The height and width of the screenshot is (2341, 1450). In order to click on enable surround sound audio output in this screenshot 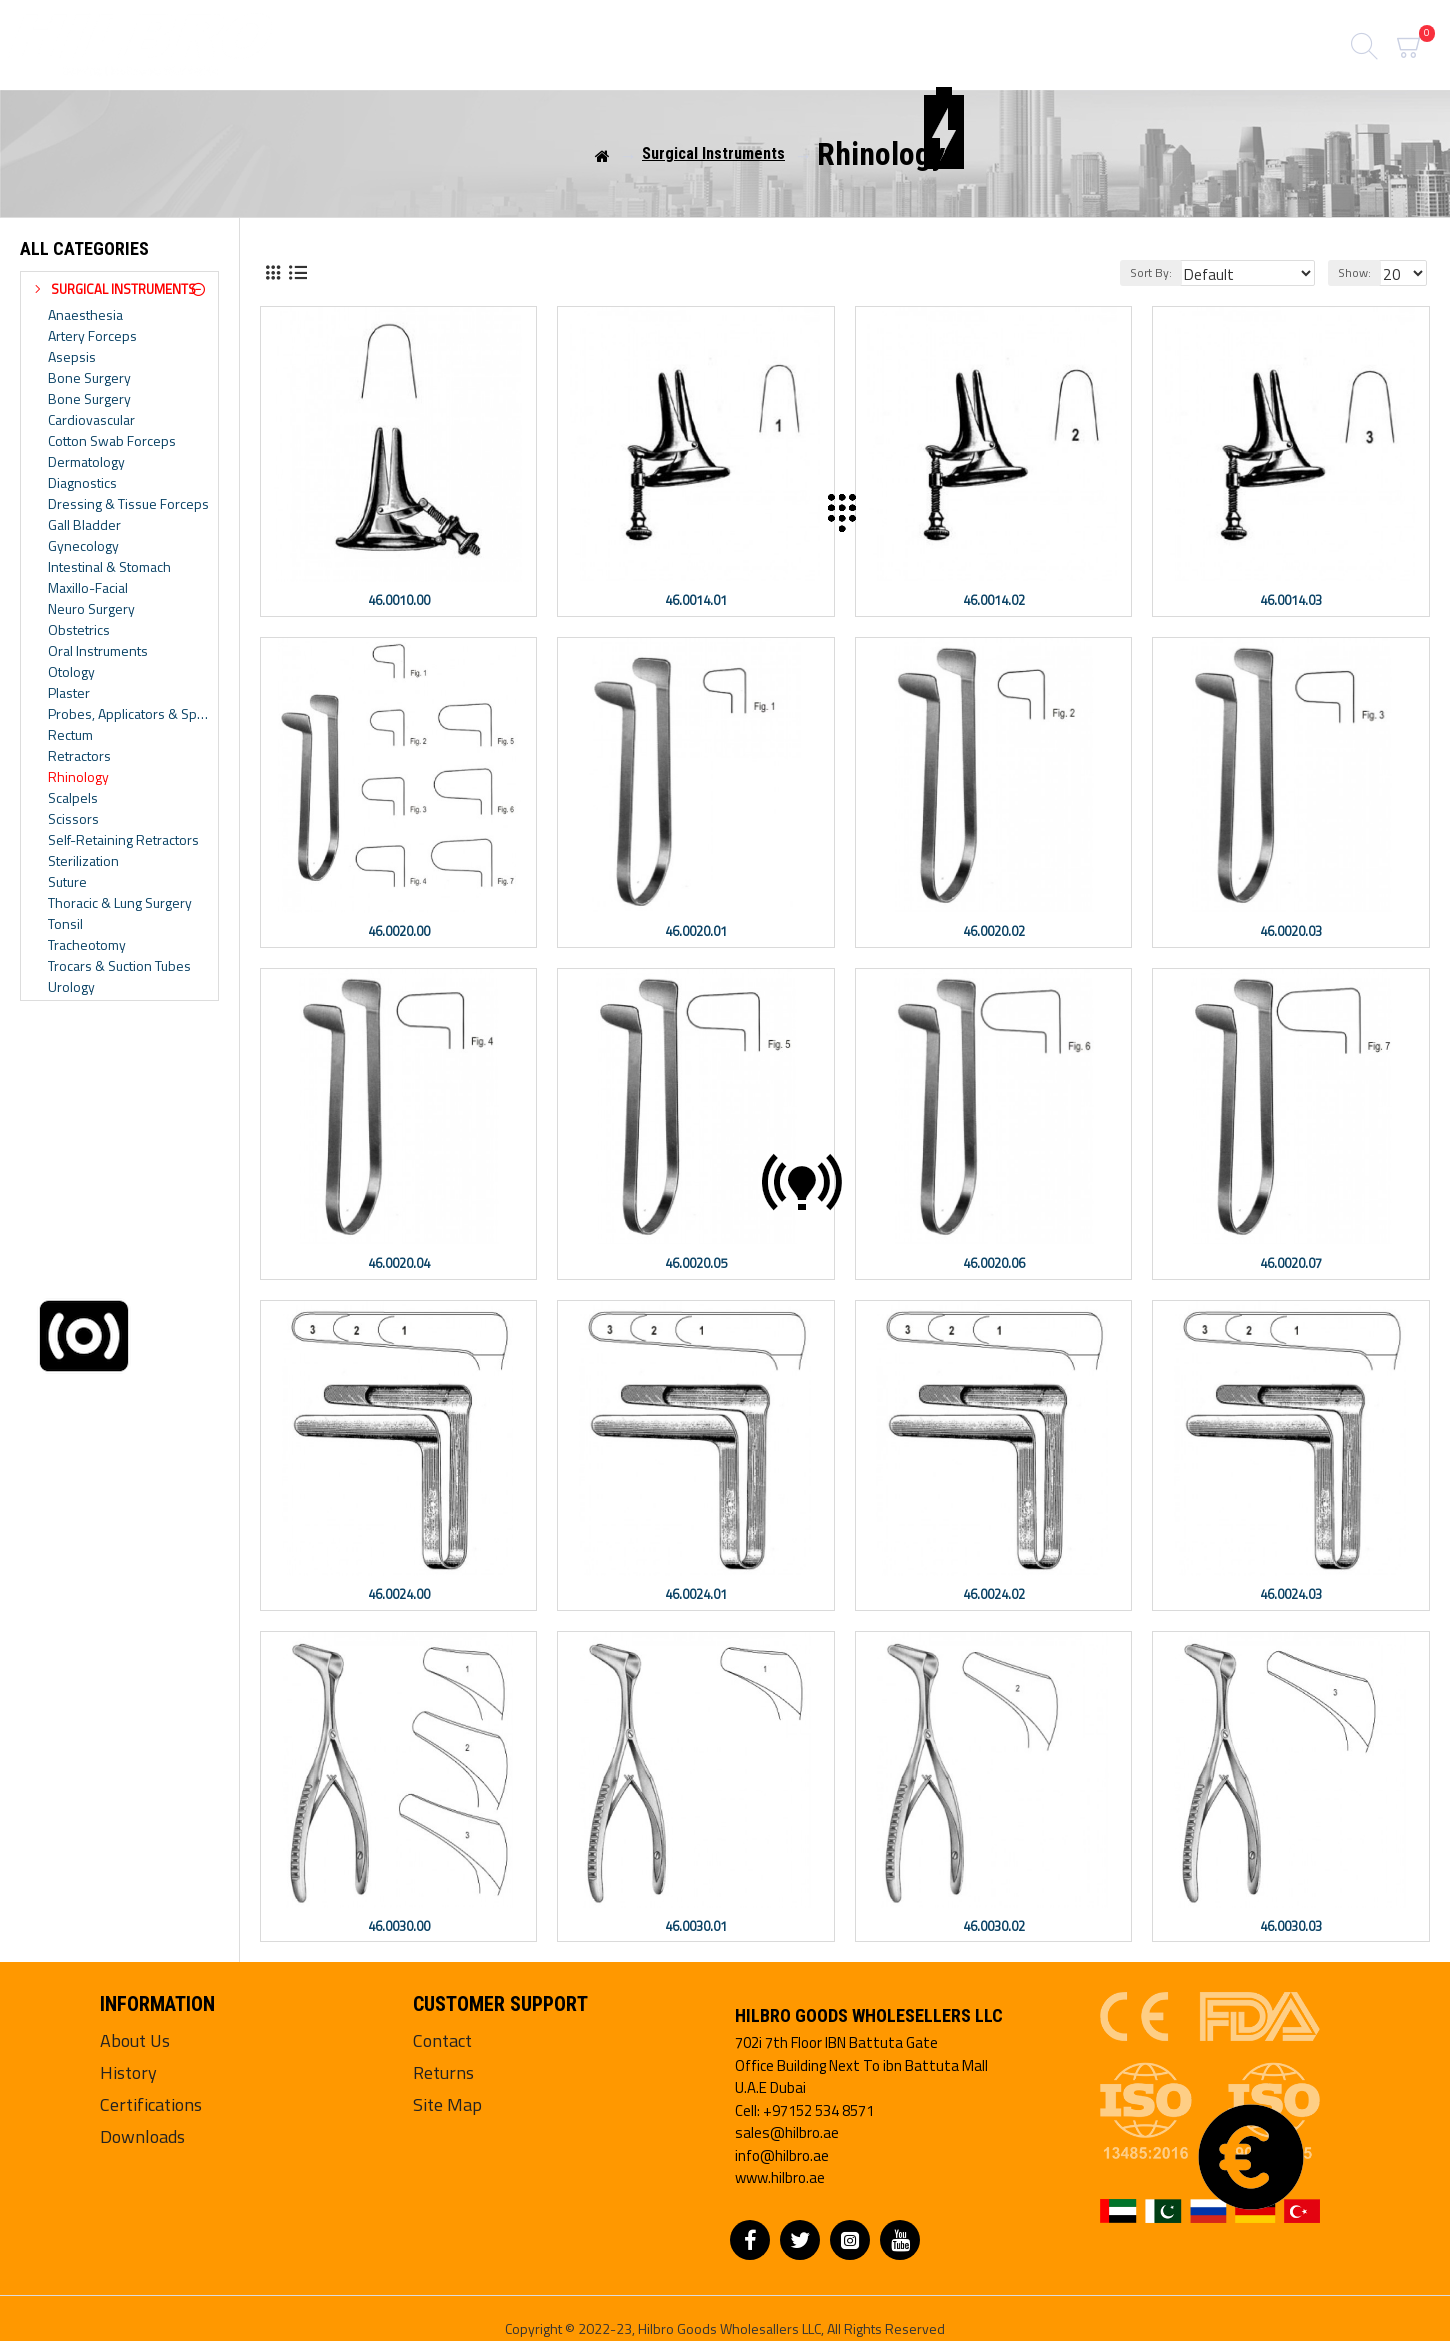, I will do `click(84, 1336)`.